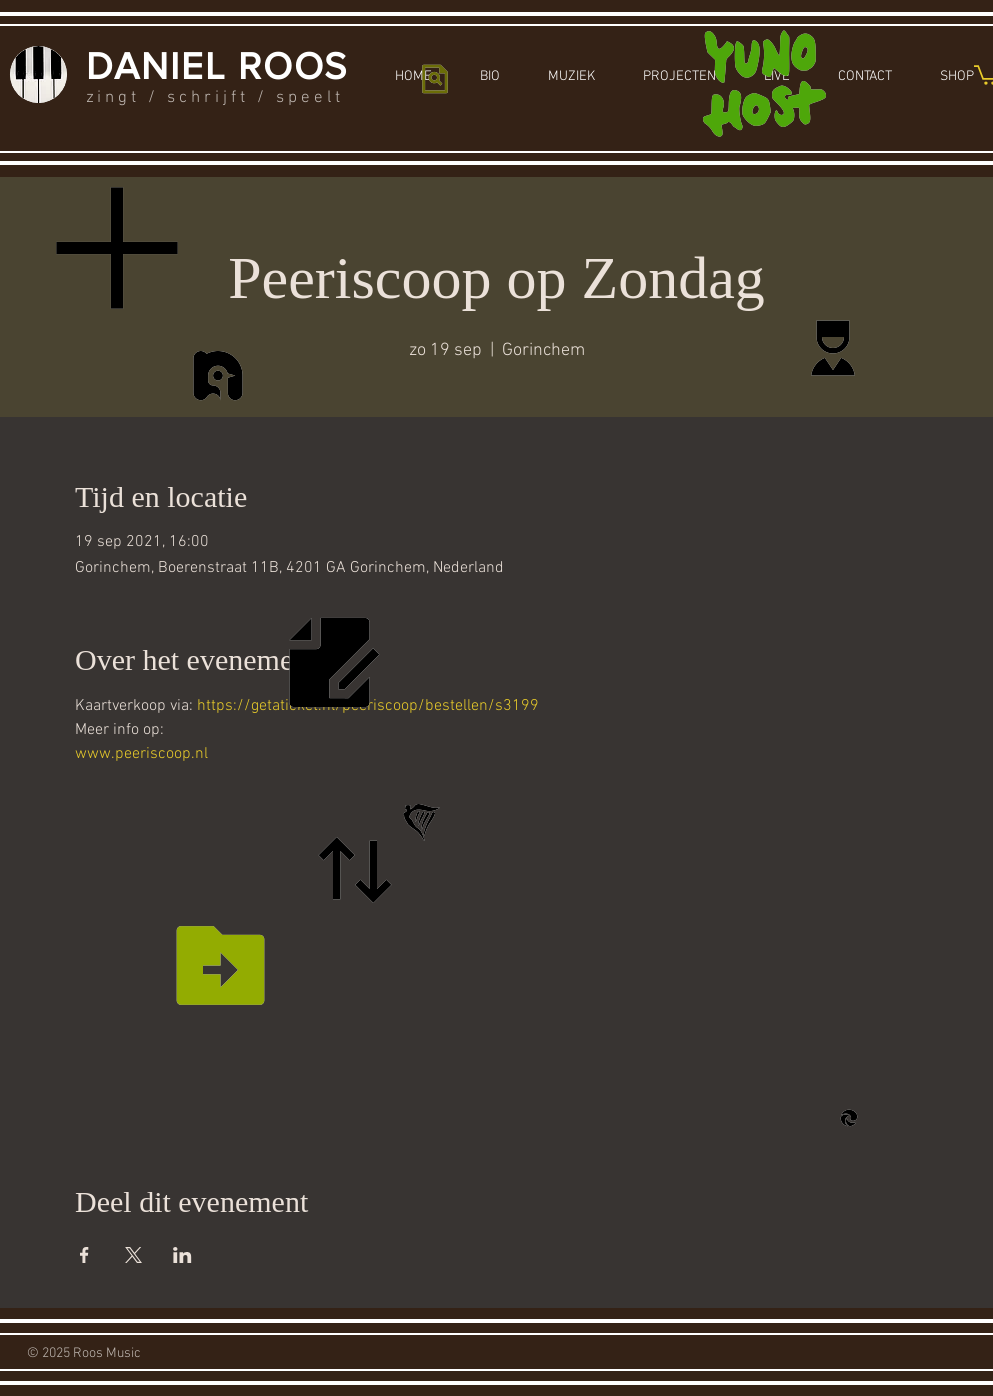 The height and width of the screenshot is (1396, 993). What do you see at coordinates (117, 248) in the screenshot?
I see `add a new item` at bounding box center [117, 248].